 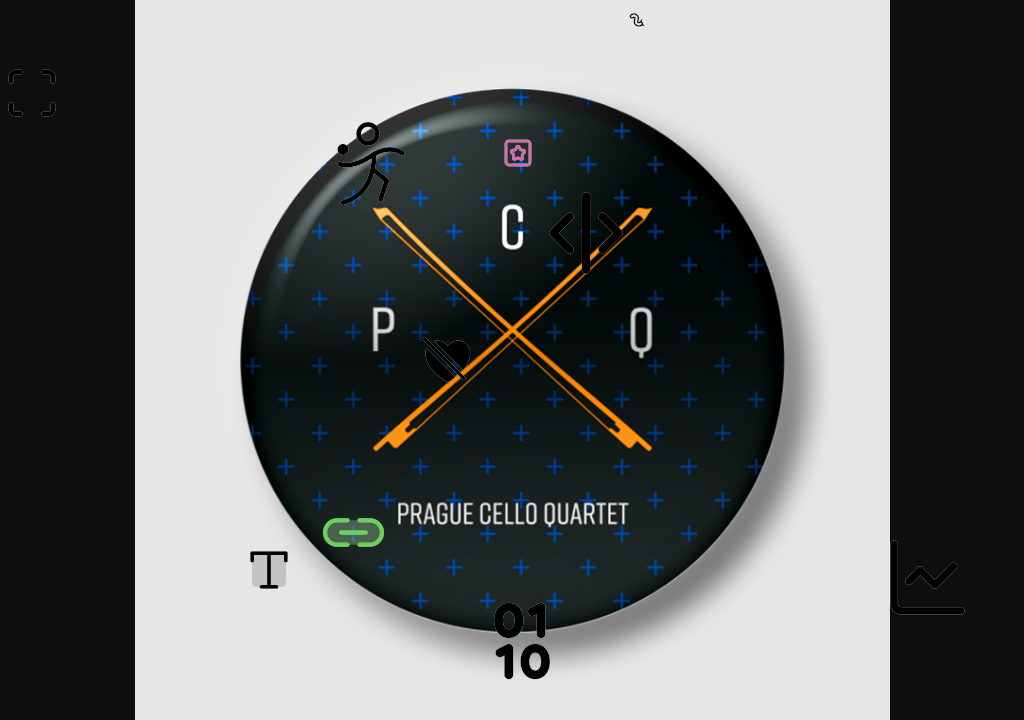 I want to click on remove from favorites, so click(x=446, y=359).